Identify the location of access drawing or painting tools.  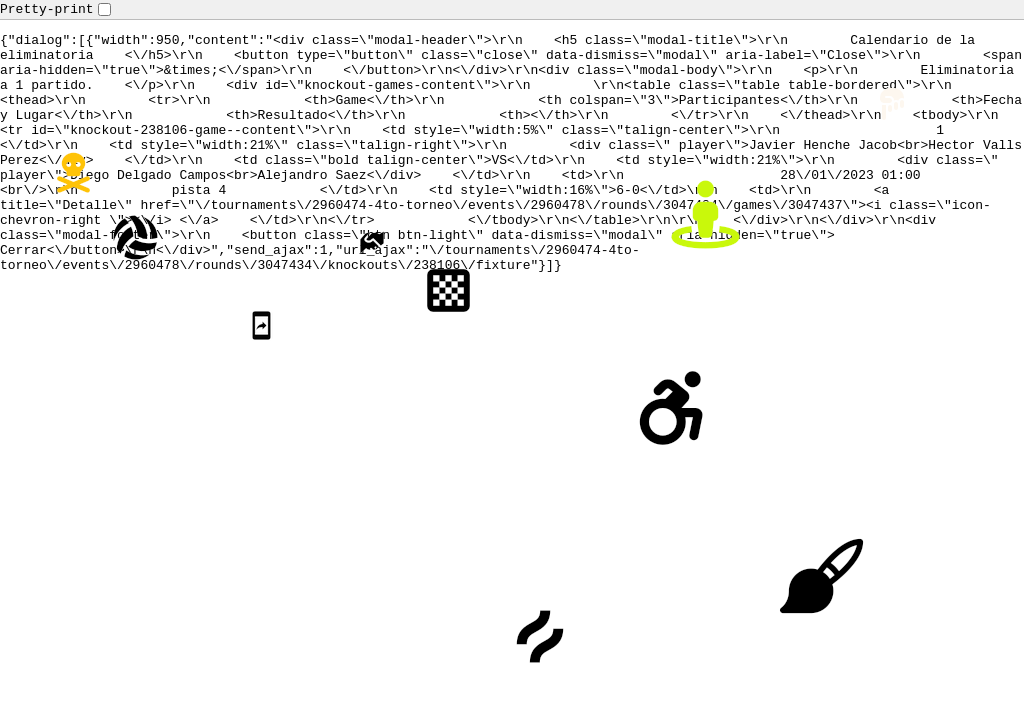
(824, 577).